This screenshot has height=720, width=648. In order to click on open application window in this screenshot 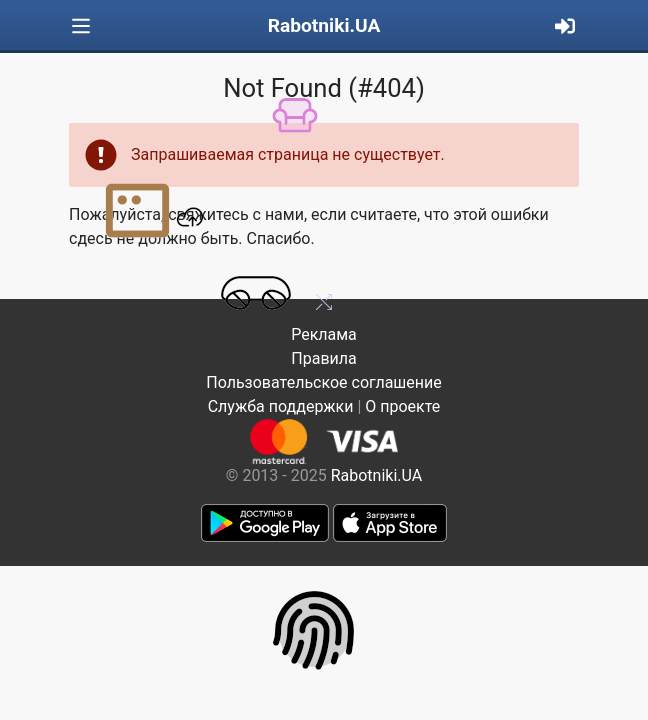, I will do `click(137, 210)`.